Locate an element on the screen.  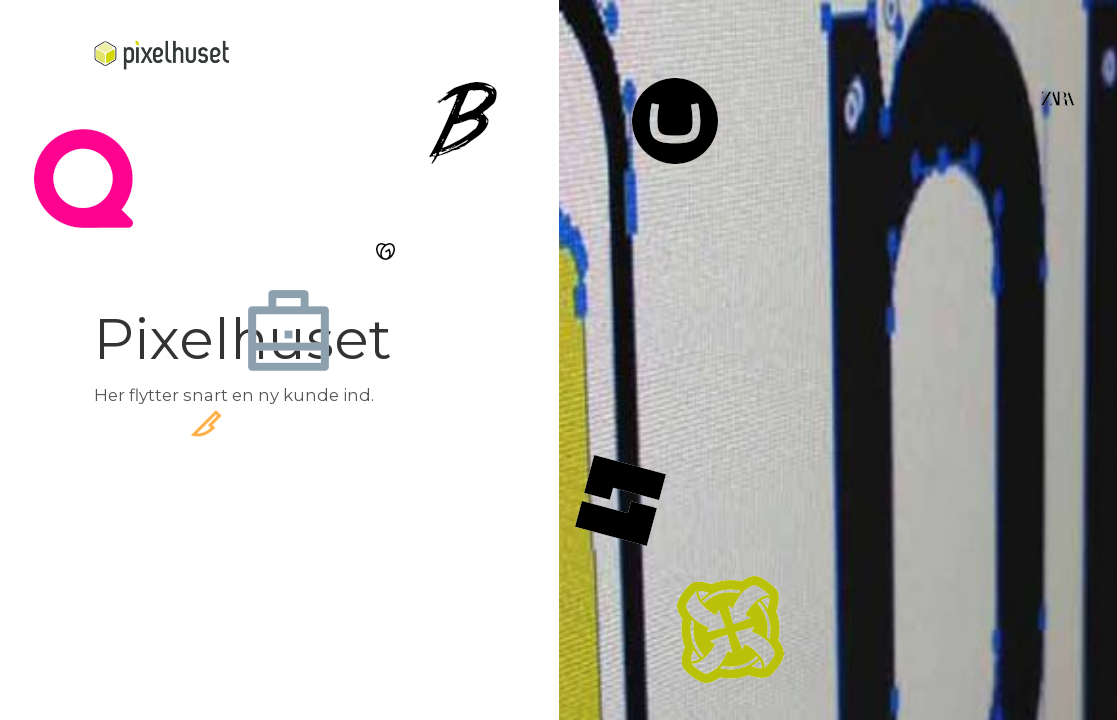
umbraco content management system logo is located at coordinates (675, 121).